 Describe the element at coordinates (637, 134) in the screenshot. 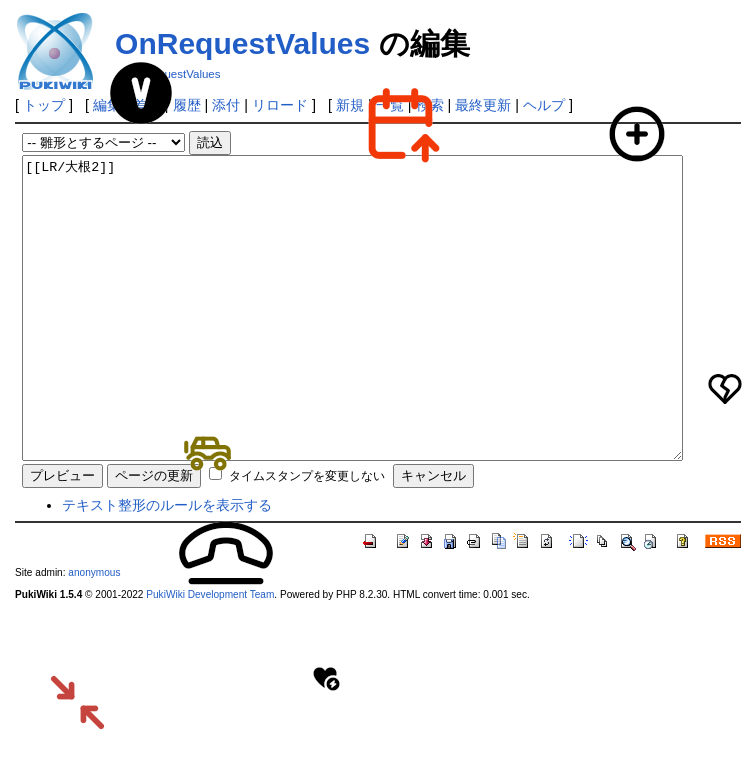

I see `add a new item` at that location.